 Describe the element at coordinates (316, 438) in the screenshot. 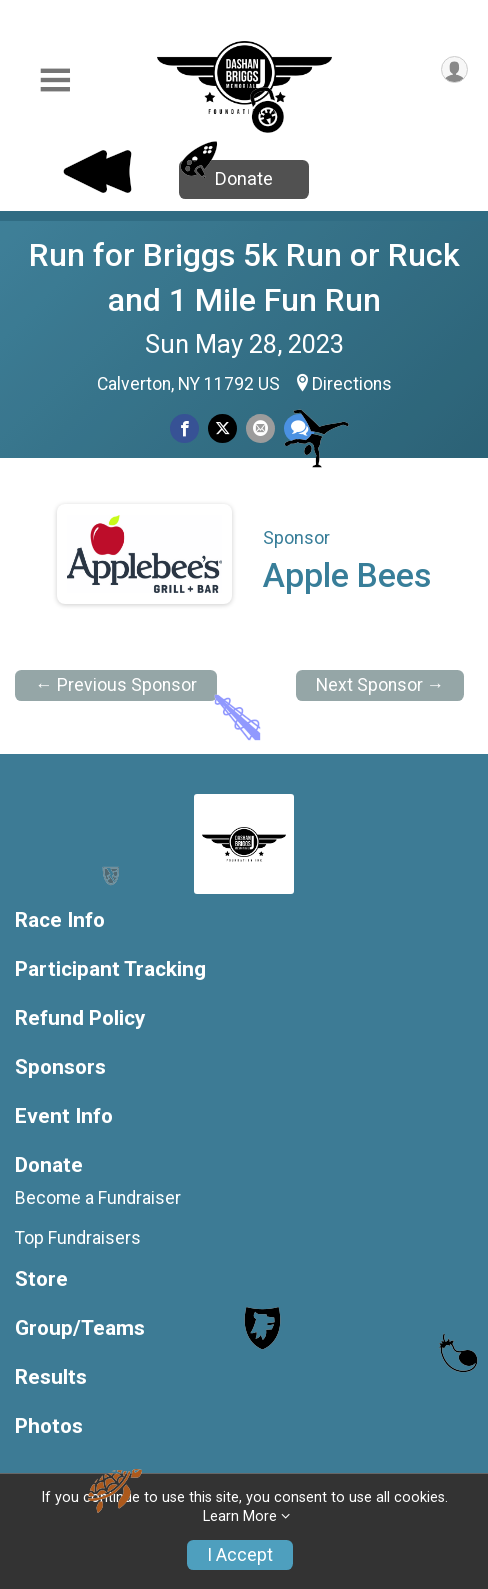

I see `access balance or gymnastics training exercises` at that location.